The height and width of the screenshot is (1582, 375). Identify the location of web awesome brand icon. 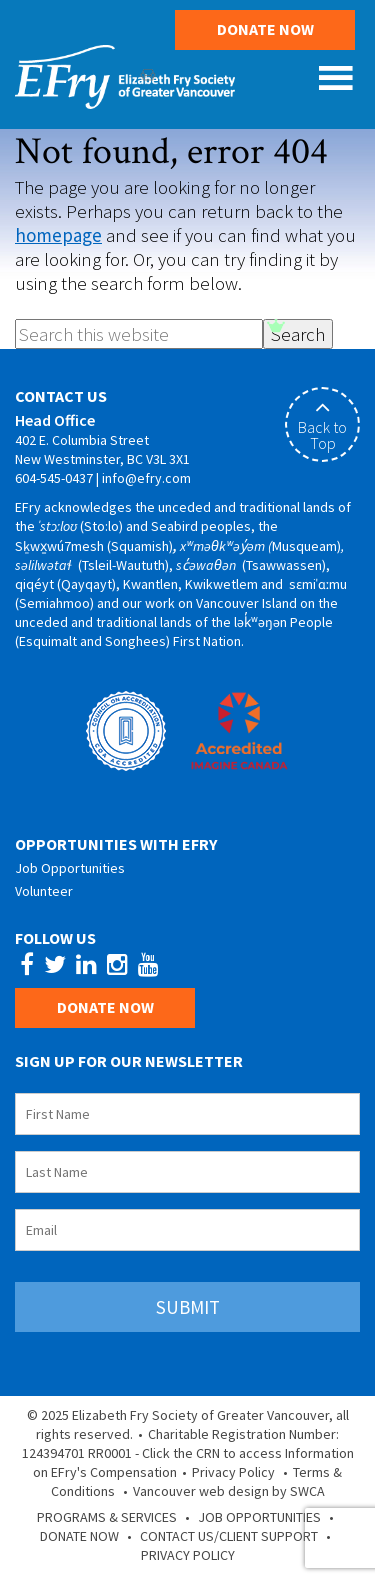
(276, 326).